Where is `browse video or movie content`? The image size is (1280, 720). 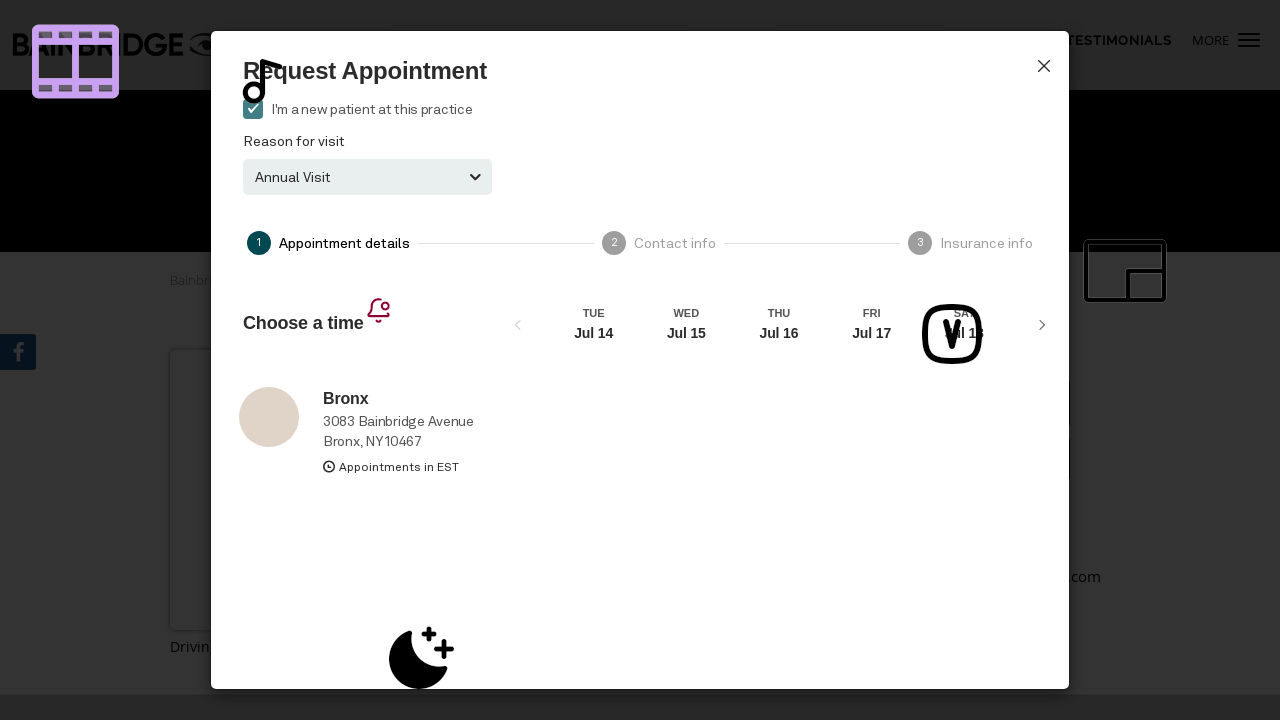
browse video or movie content is located at coordinates (75, 61).